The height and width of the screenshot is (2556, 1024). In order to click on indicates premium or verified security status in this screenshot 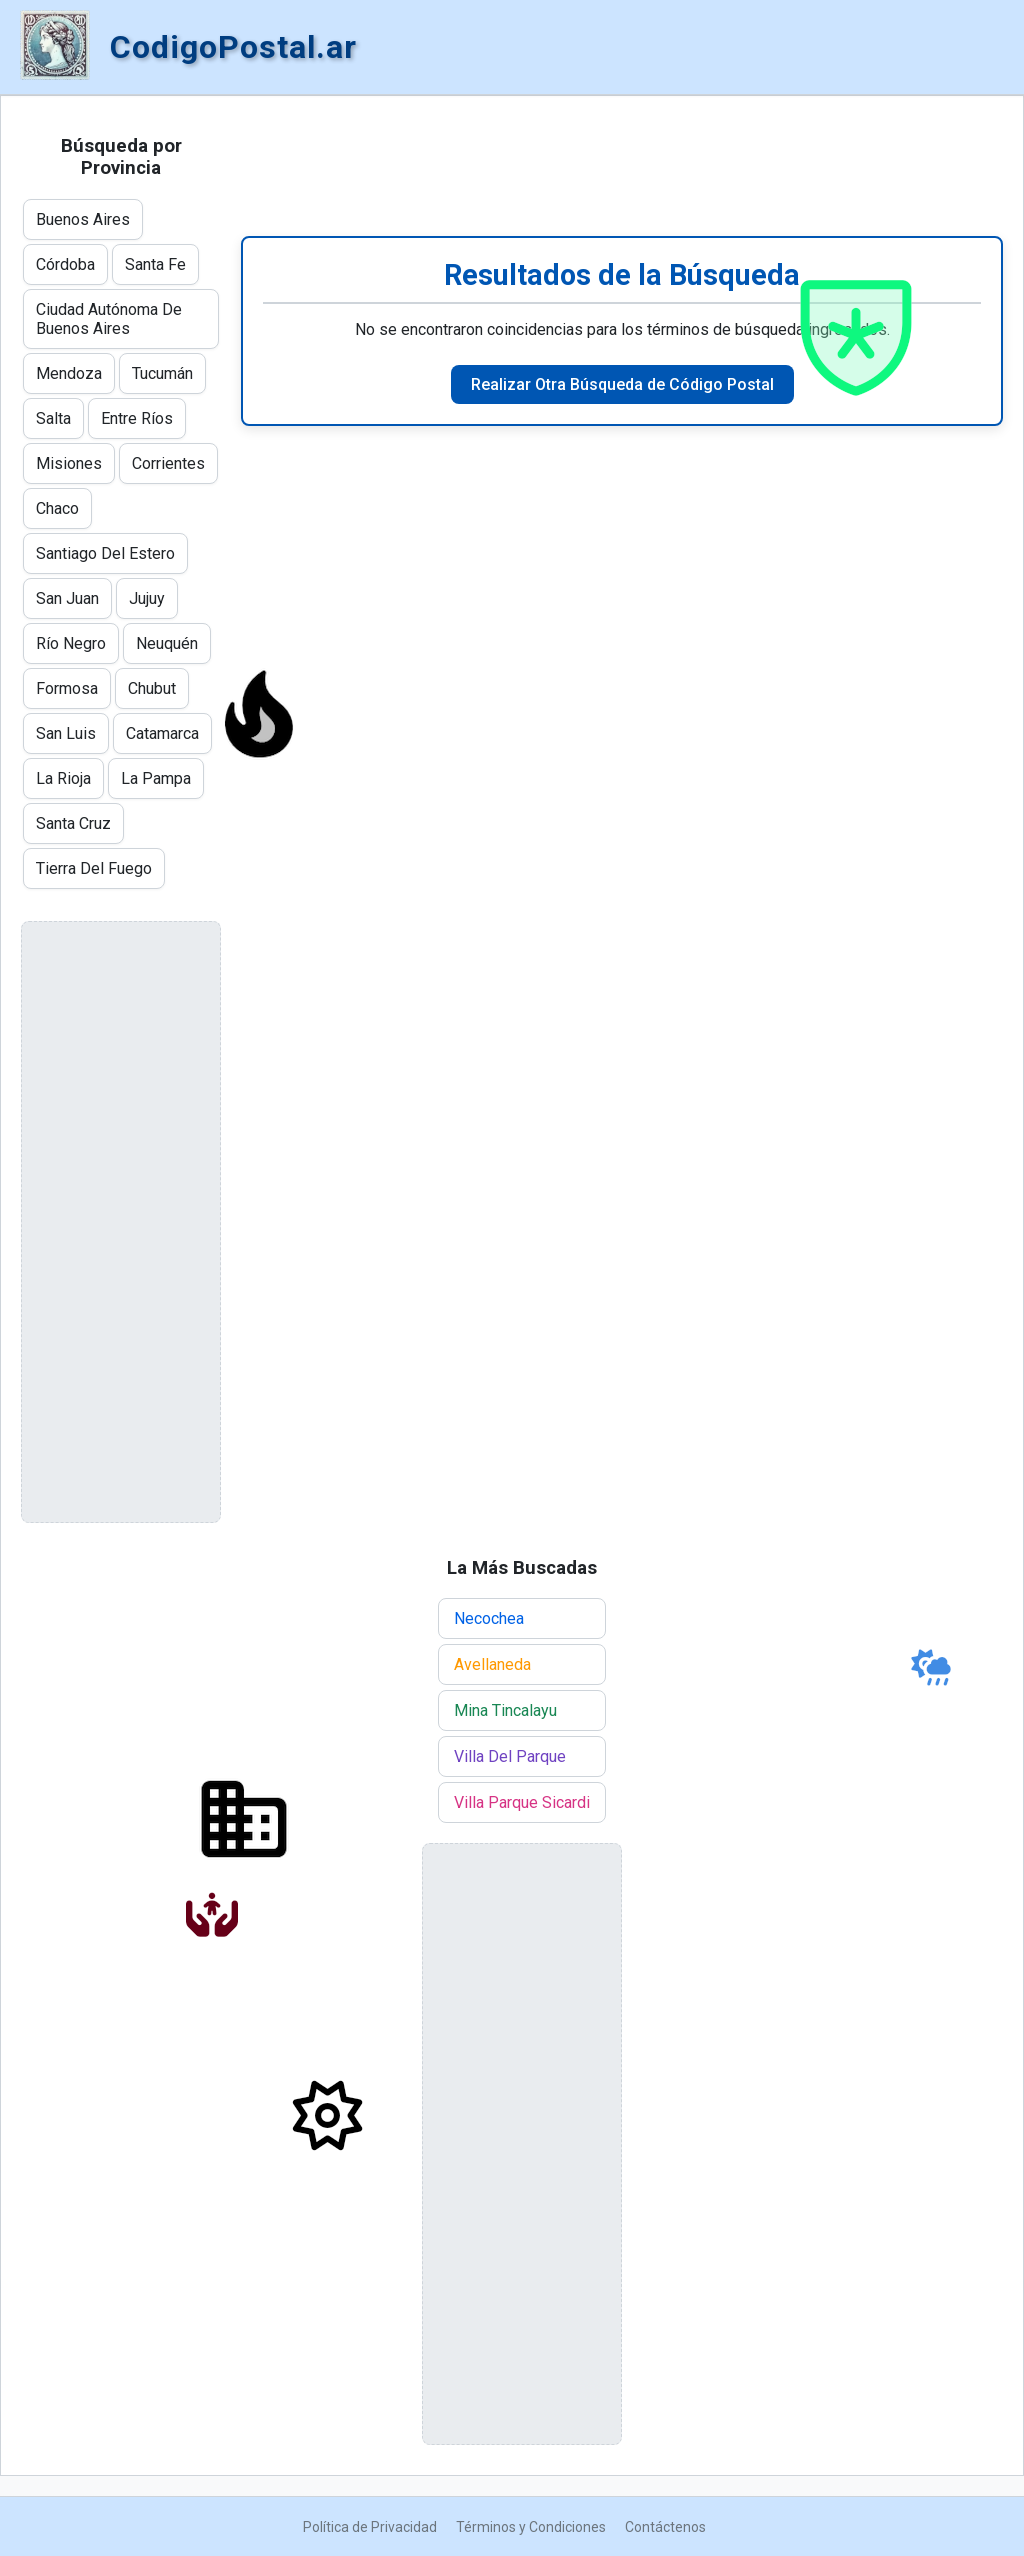, I will do `click(856, 331)`.